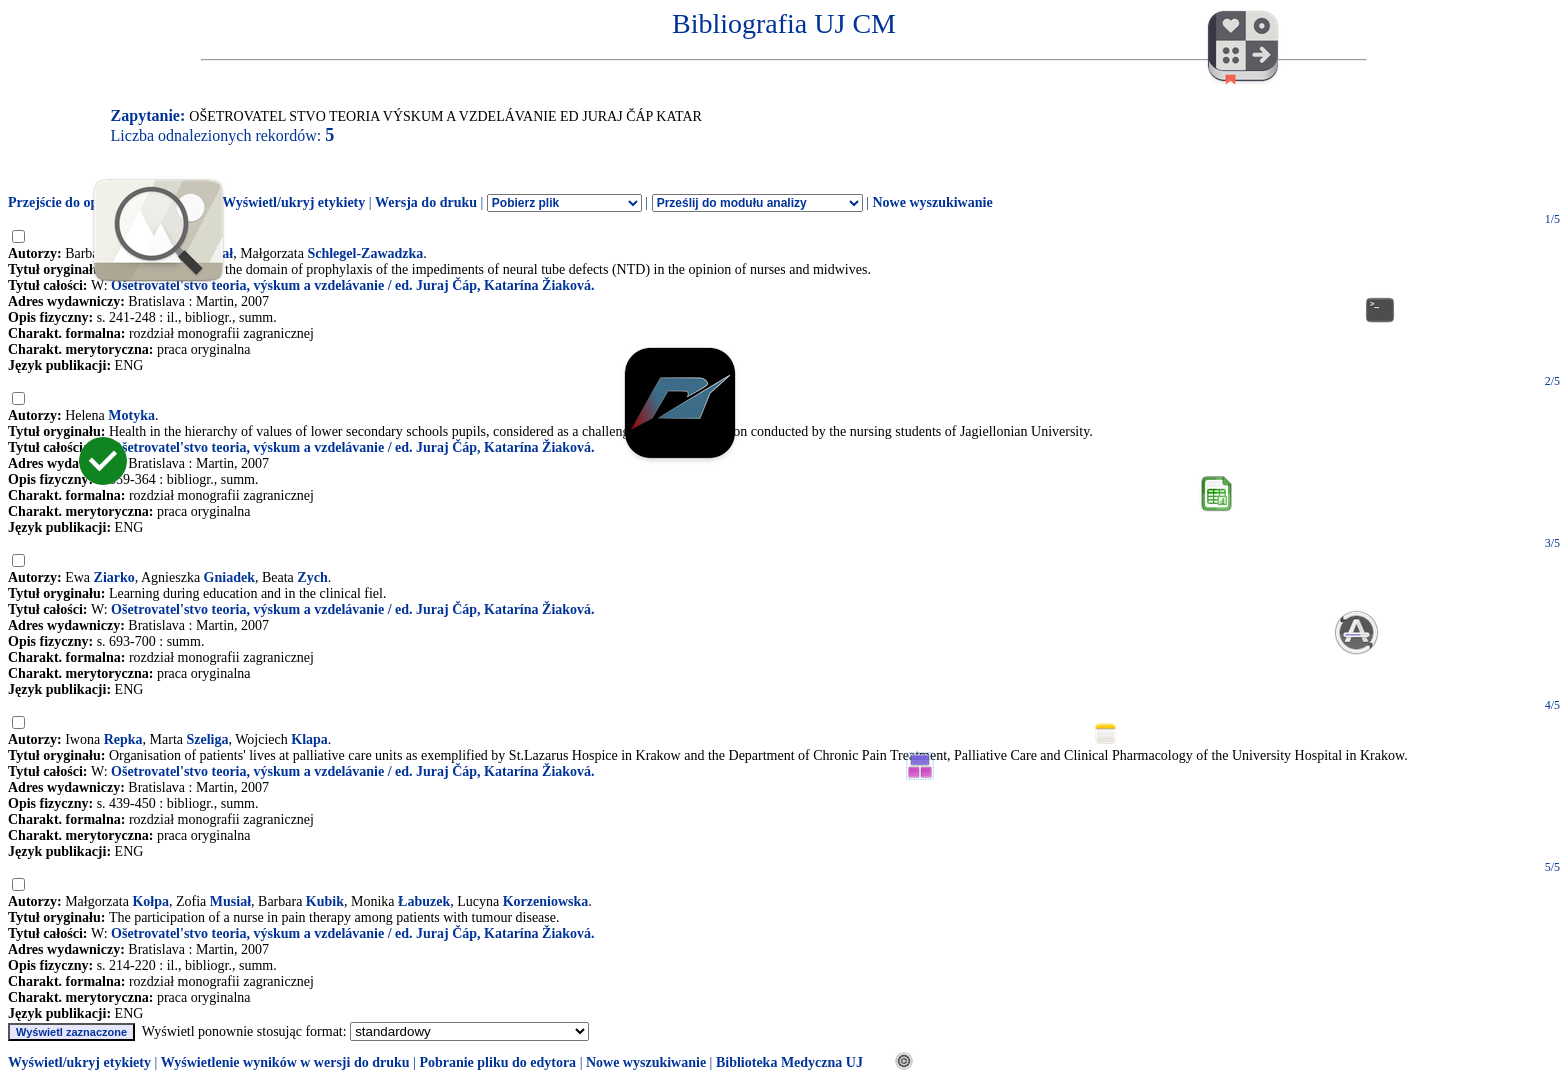 Image resolution: width=1568 pixels, height=1071 pixels. I want to click on indicates a selected or checked item, so click(103, 461).